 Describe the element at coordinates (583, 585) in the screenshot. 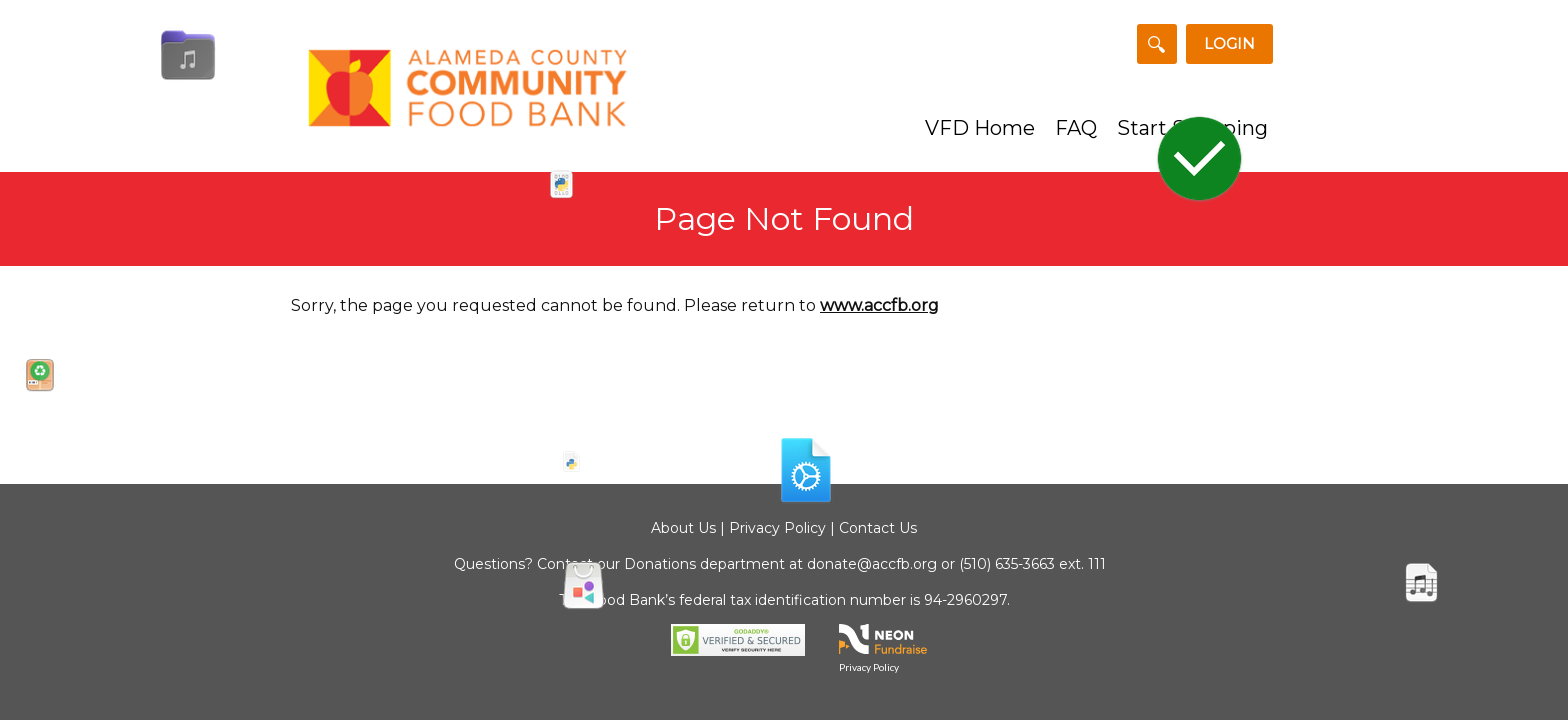

I see `open the software center to browse and install apps` at that location.